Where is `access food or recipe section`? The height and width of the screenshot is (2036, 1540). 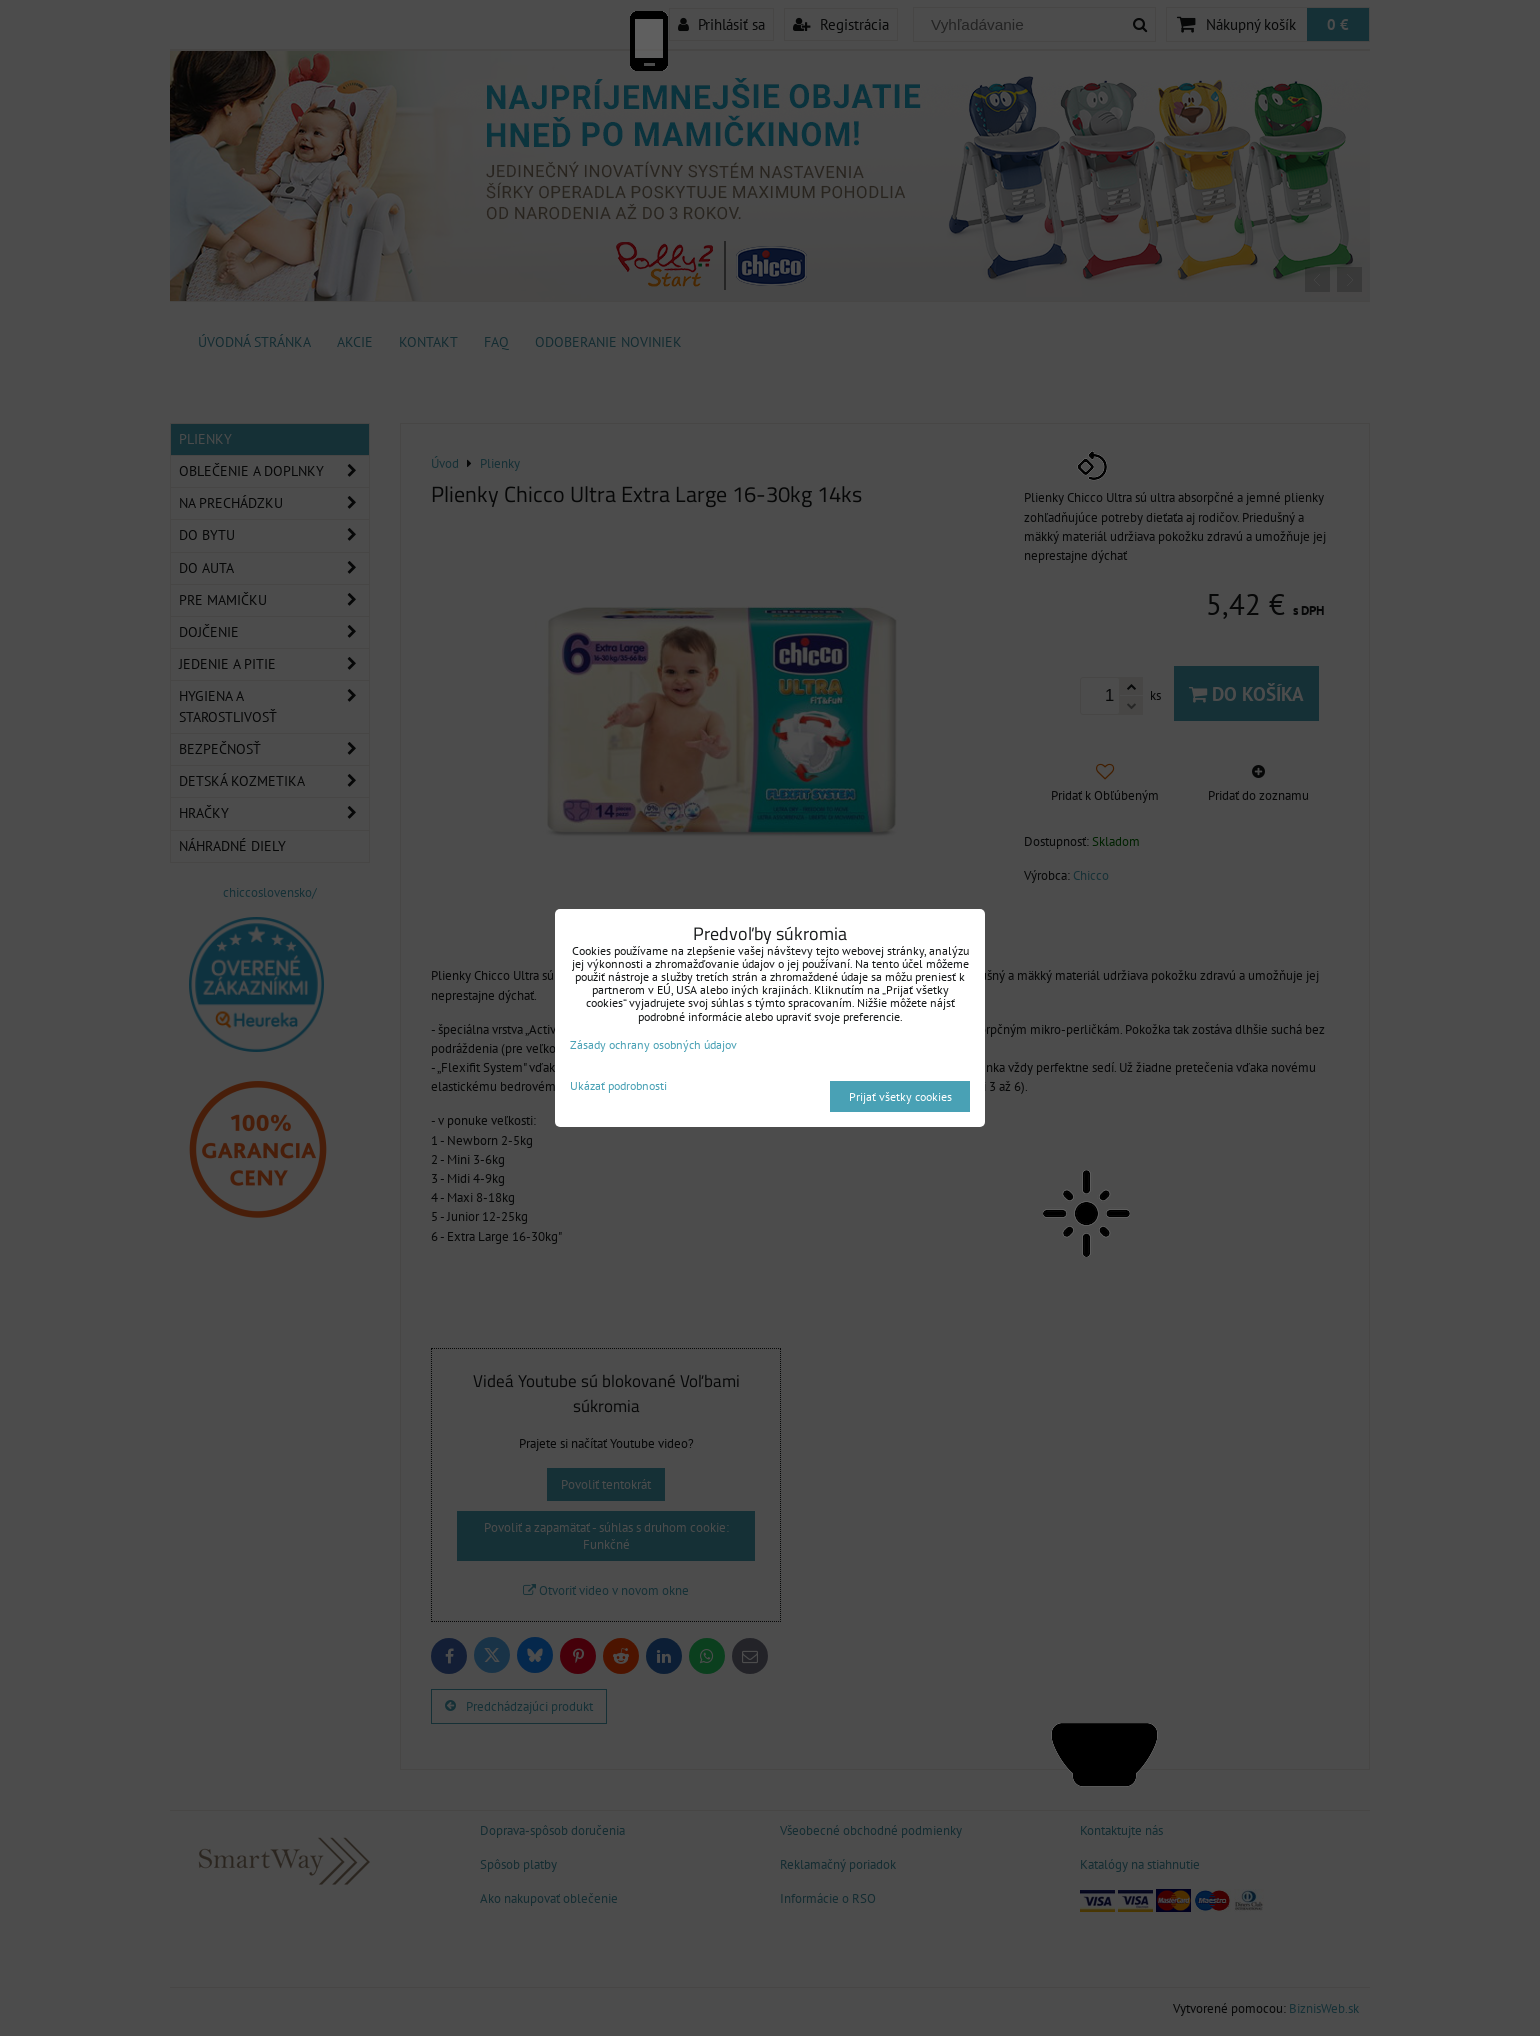
access food or recipe section is located at coordinates (1104, 1749).